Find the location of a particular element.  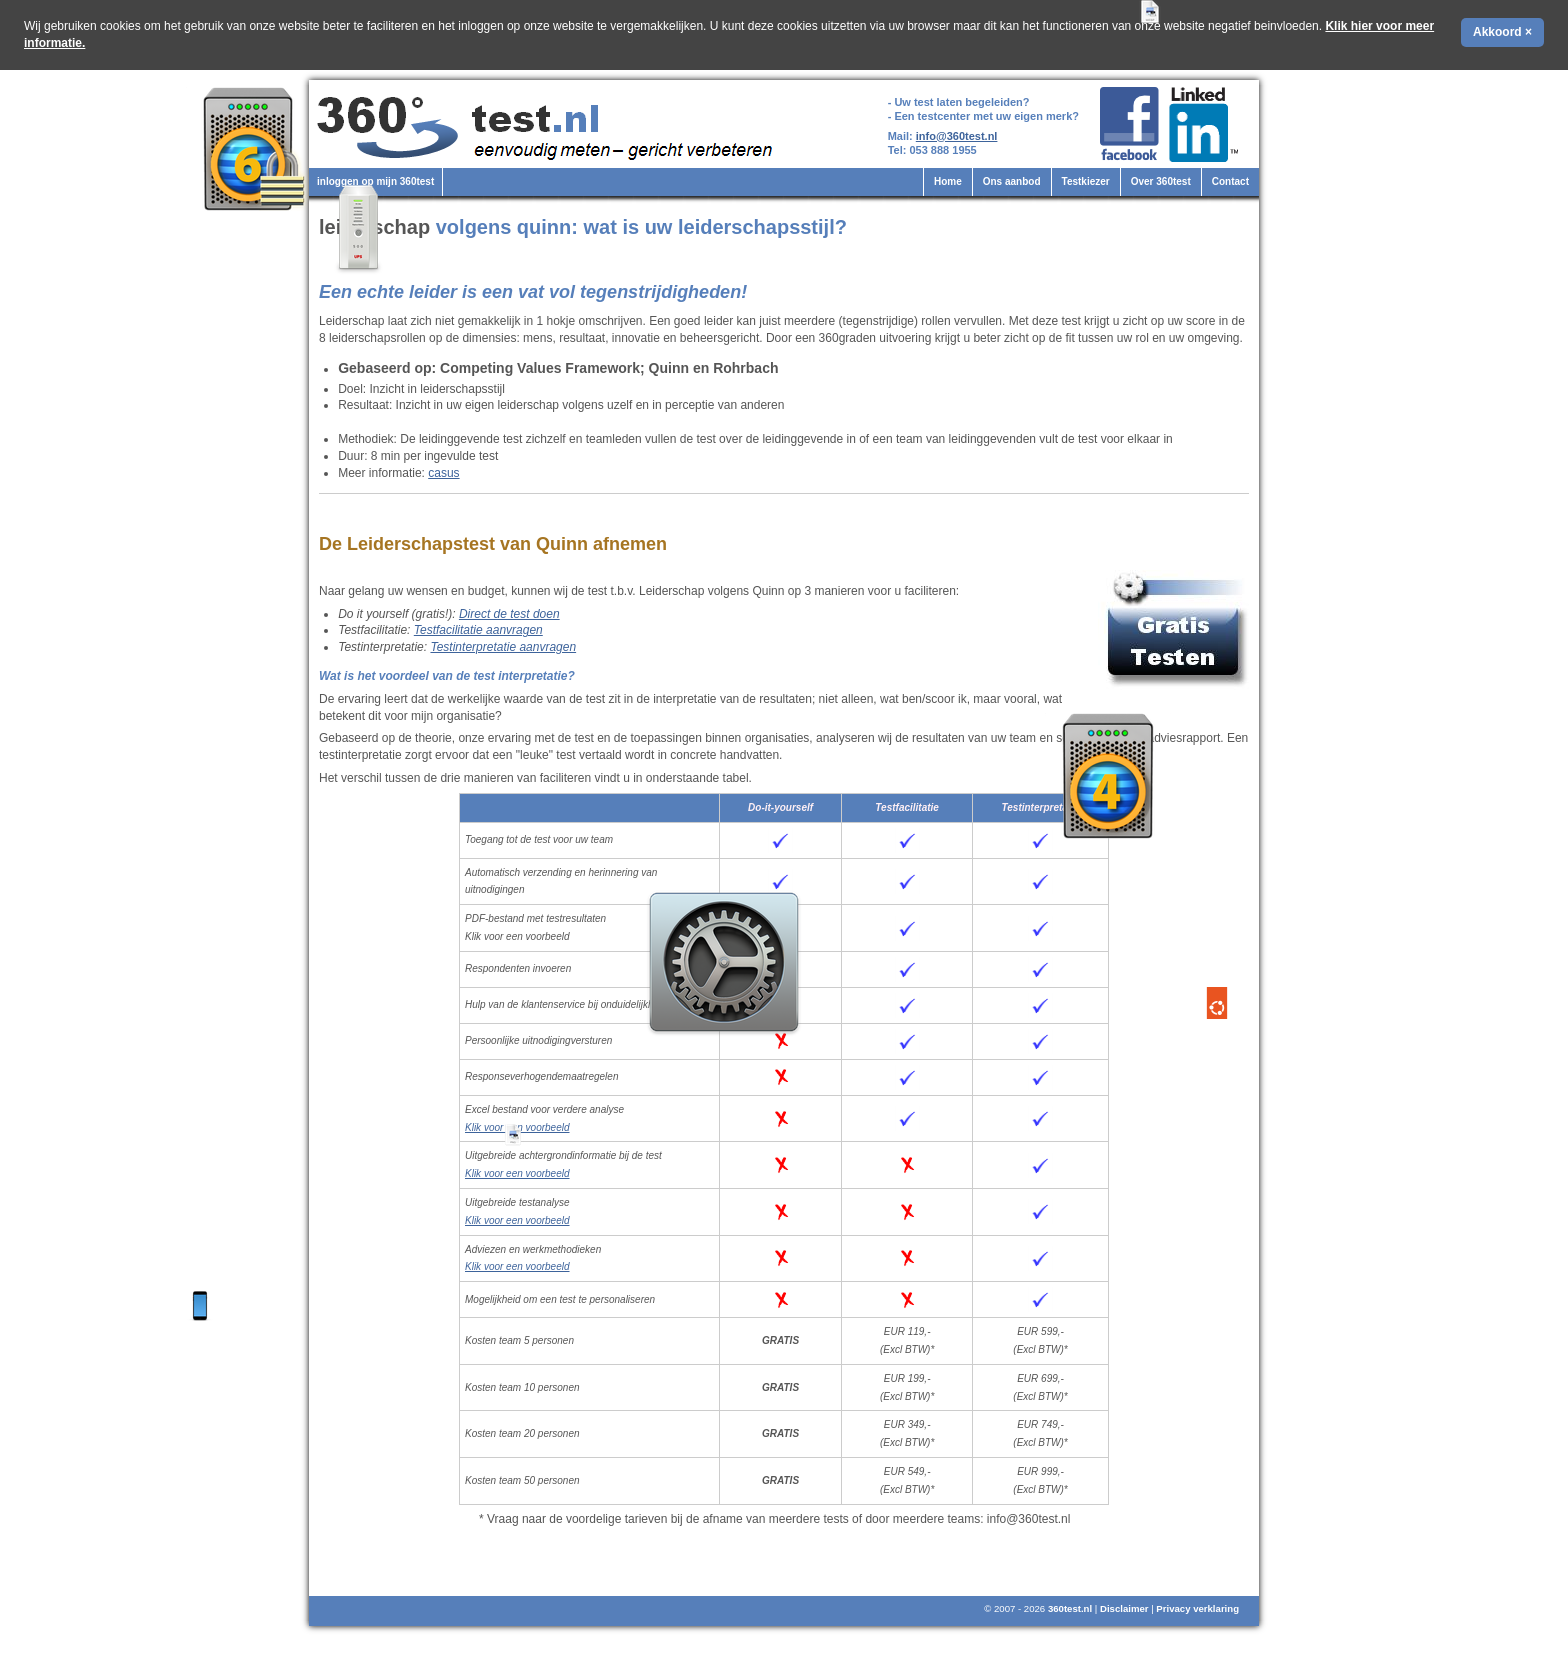

access RAID 4 storage configuration settings is located at coordinates (1108, 776).